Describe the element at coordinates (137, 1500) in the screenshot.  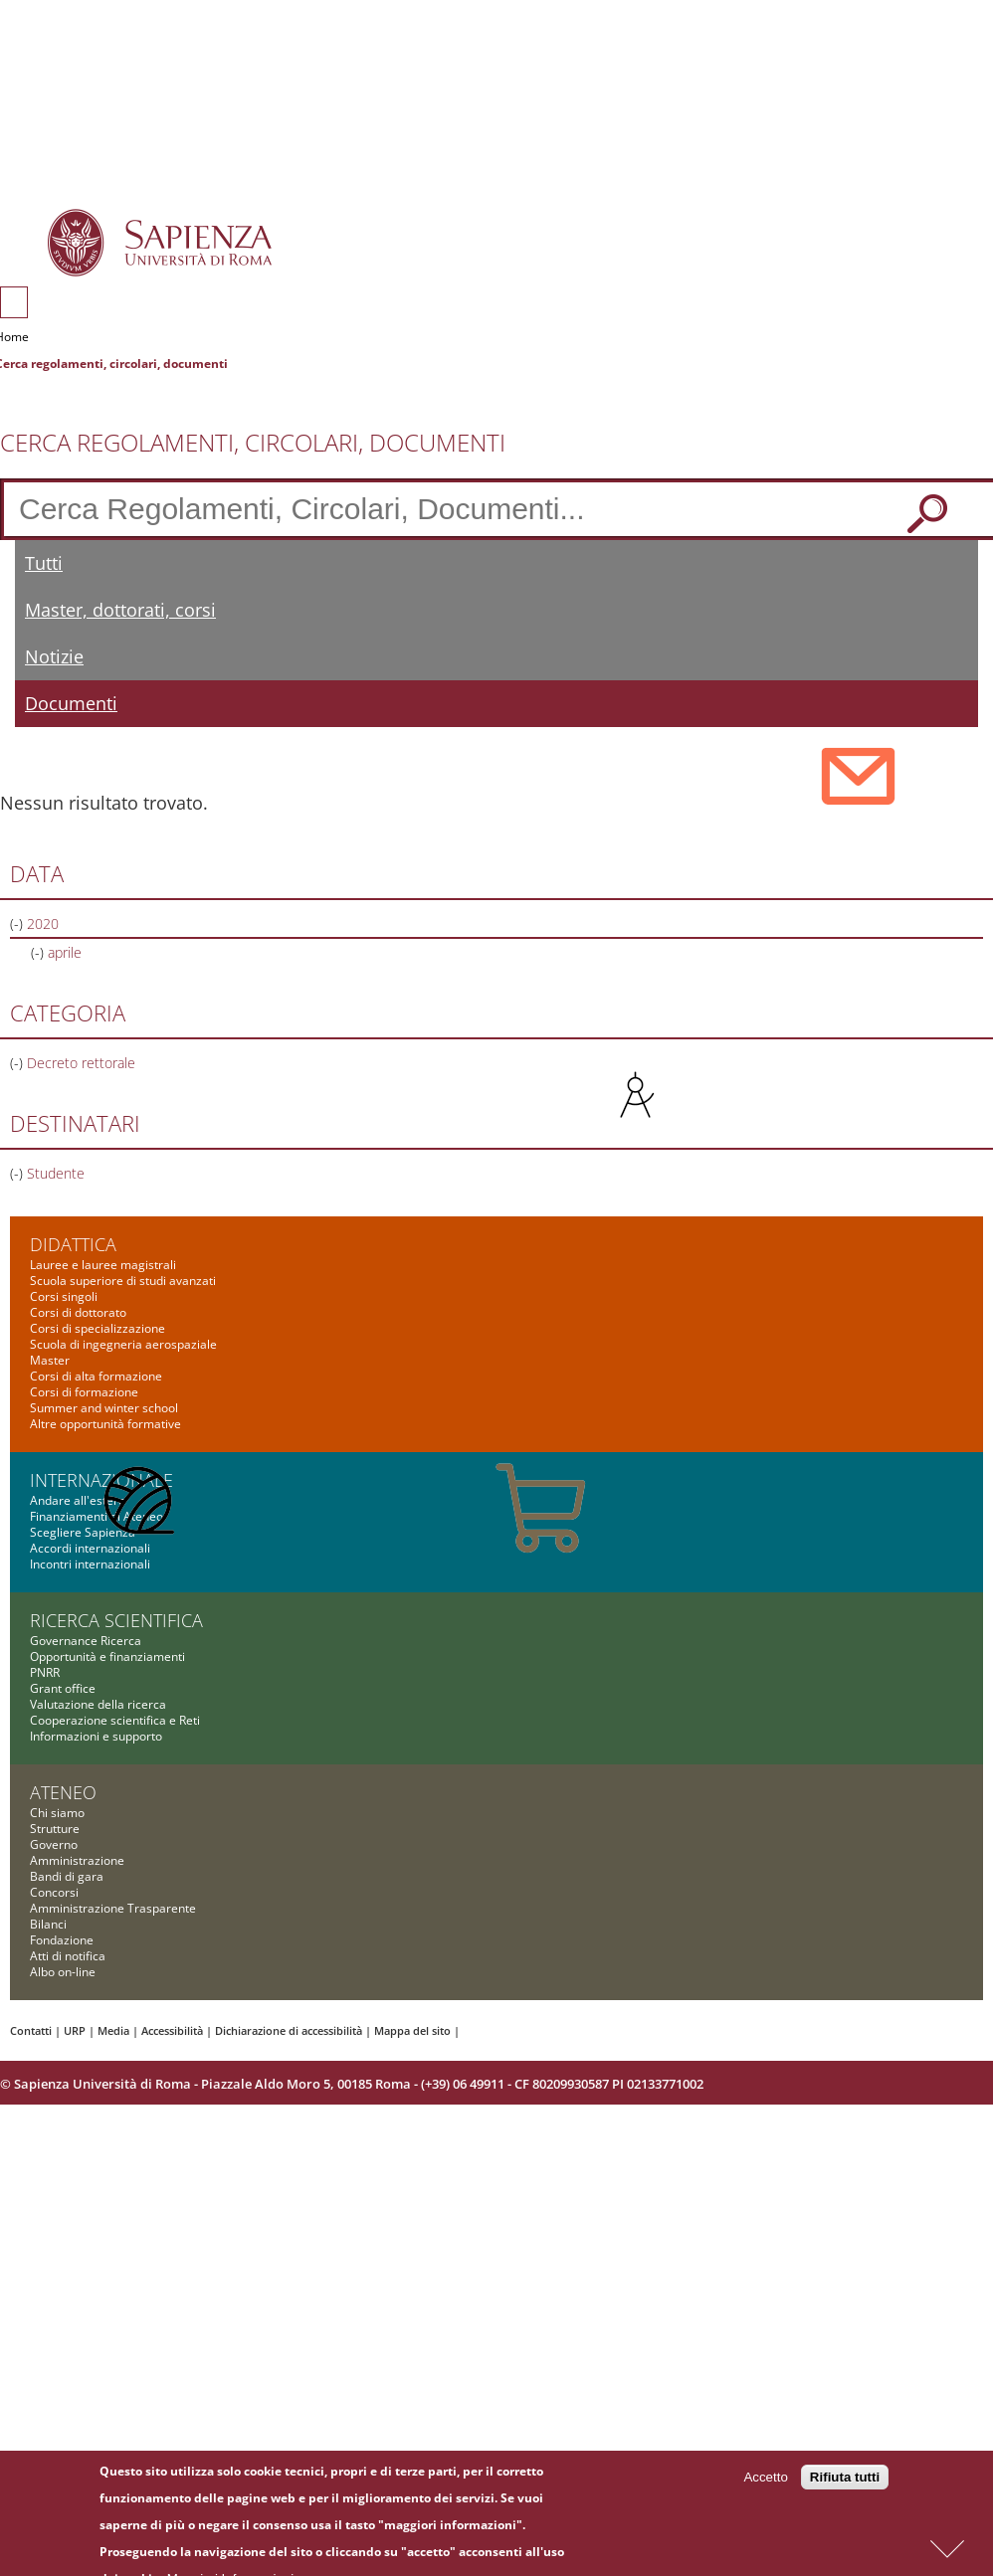
I see `access knitting or crochet projects` at that location.